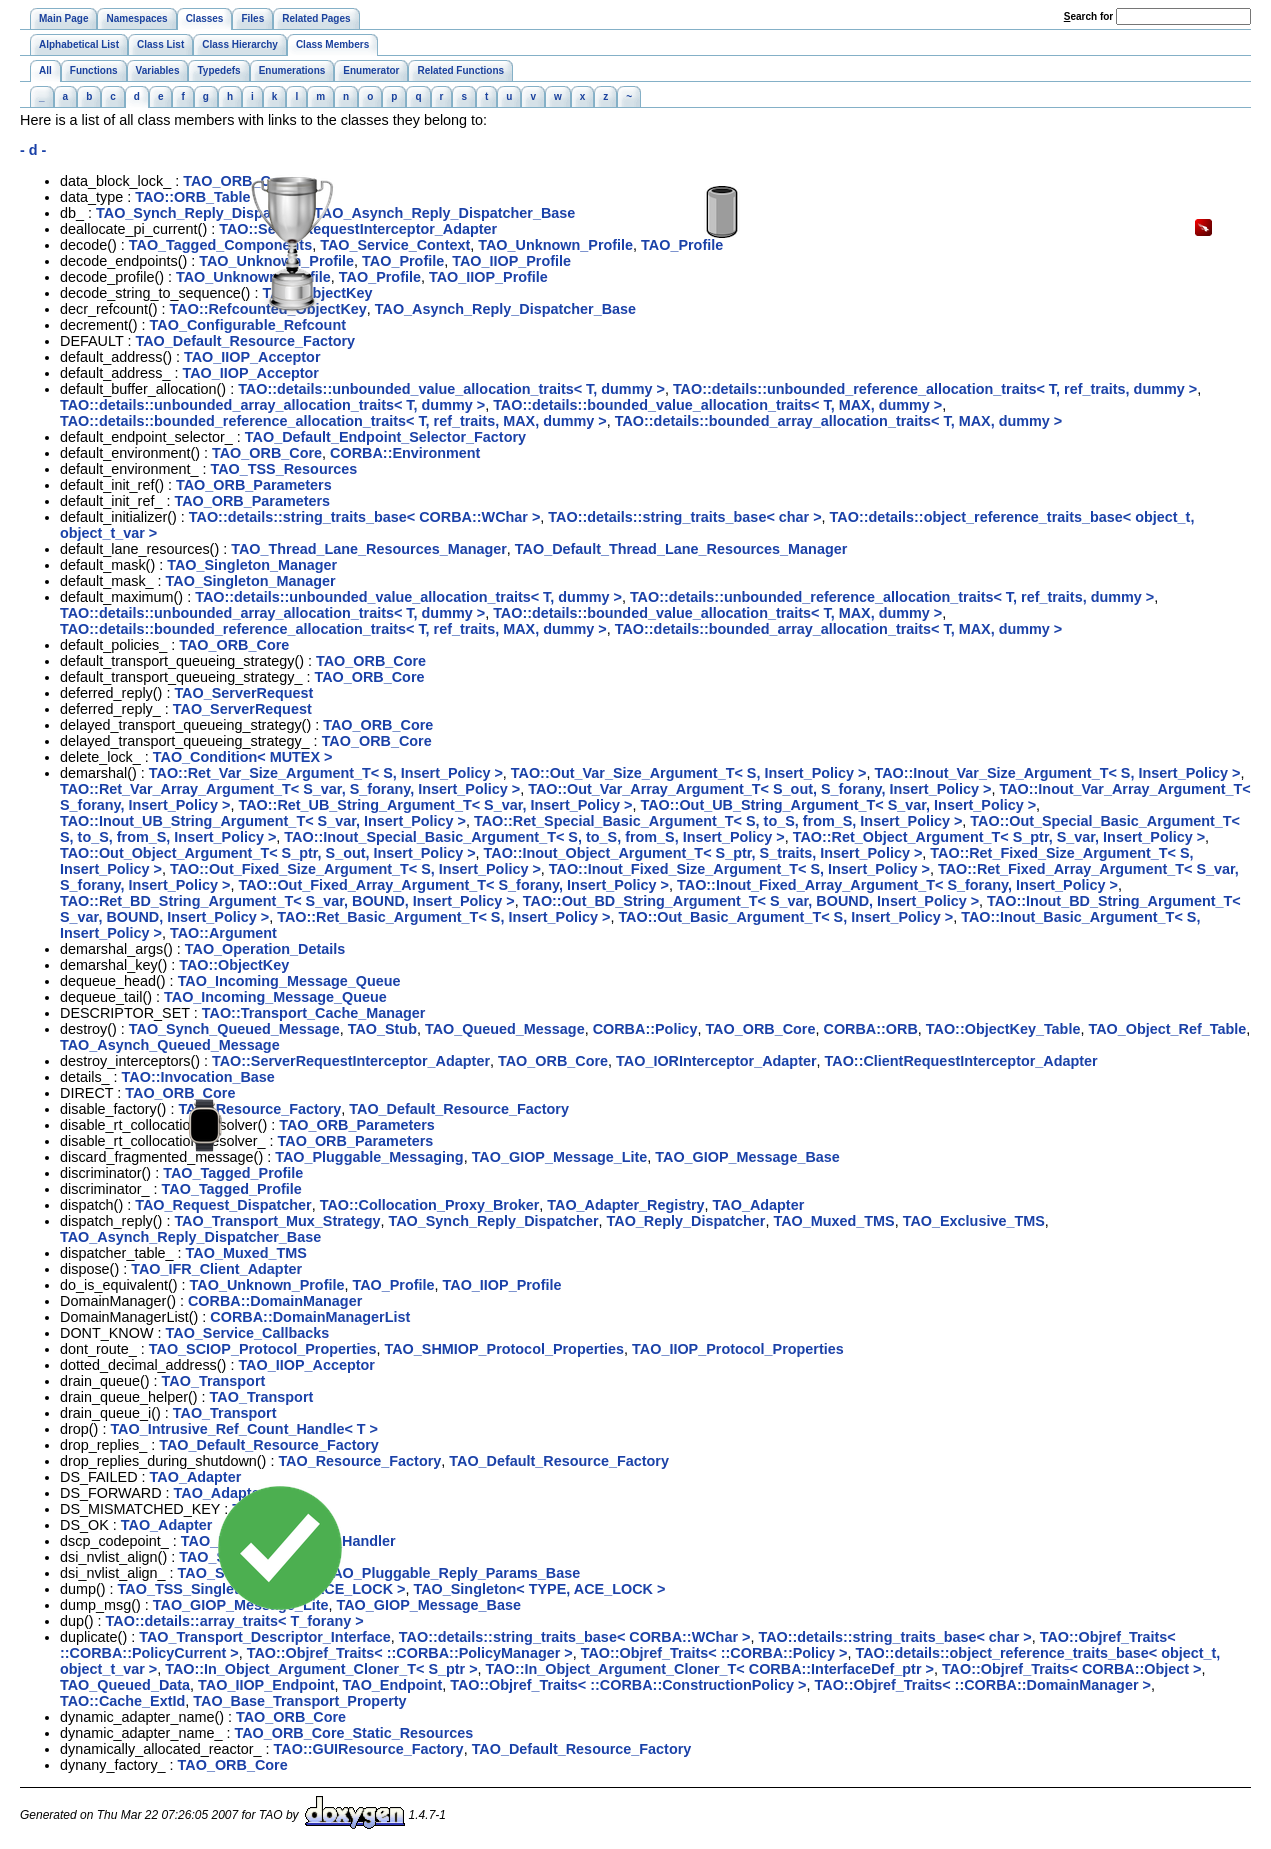  I want to click on open CrowdStrike Falcon endpoint security app, so click(1203, 227).